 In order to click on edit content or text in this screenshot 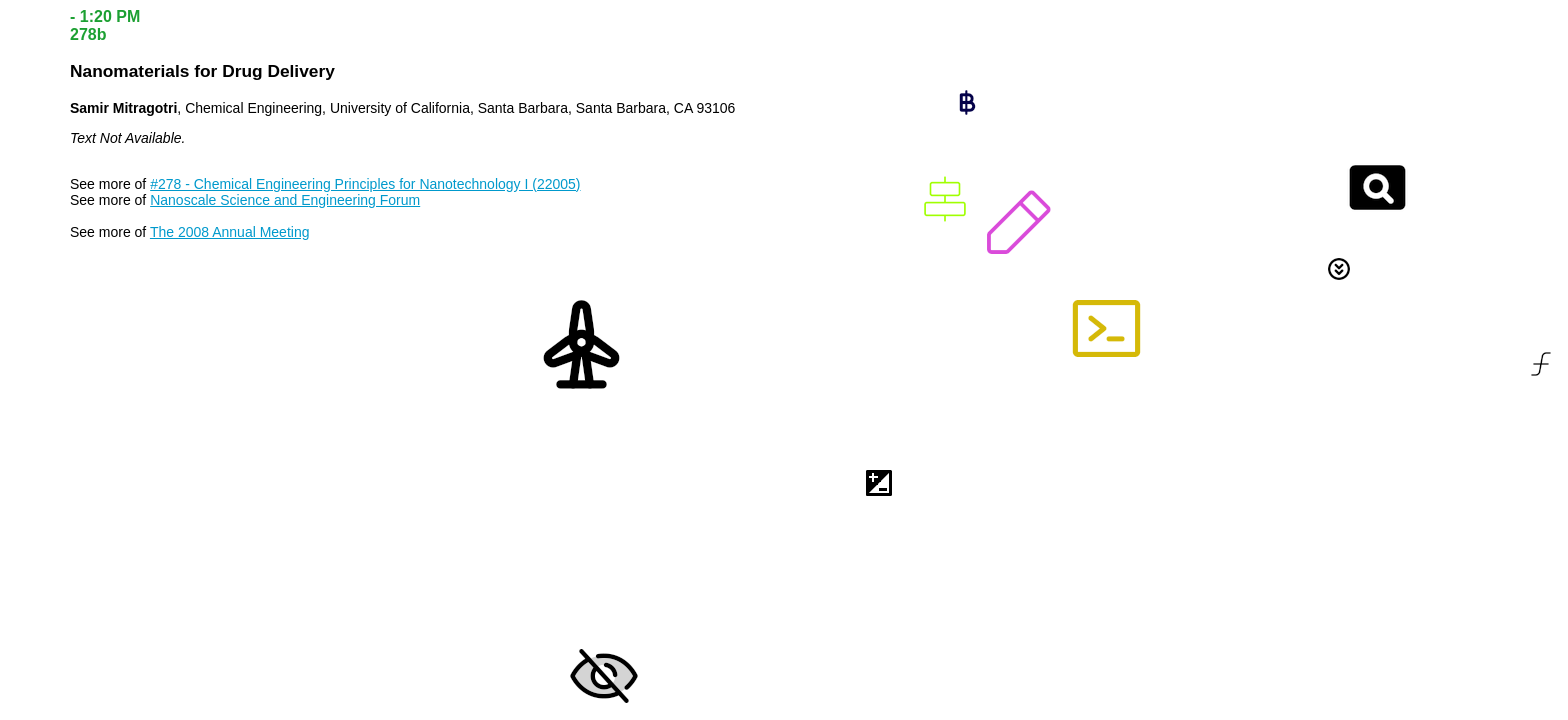, I will do `click(1017, 223)`.